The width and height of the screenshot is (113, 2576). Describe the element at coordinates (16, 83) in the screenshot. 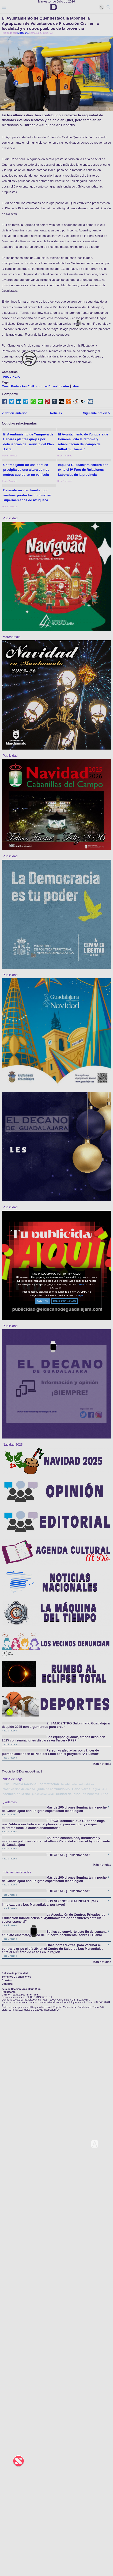

I see `access email account settings` at that location.